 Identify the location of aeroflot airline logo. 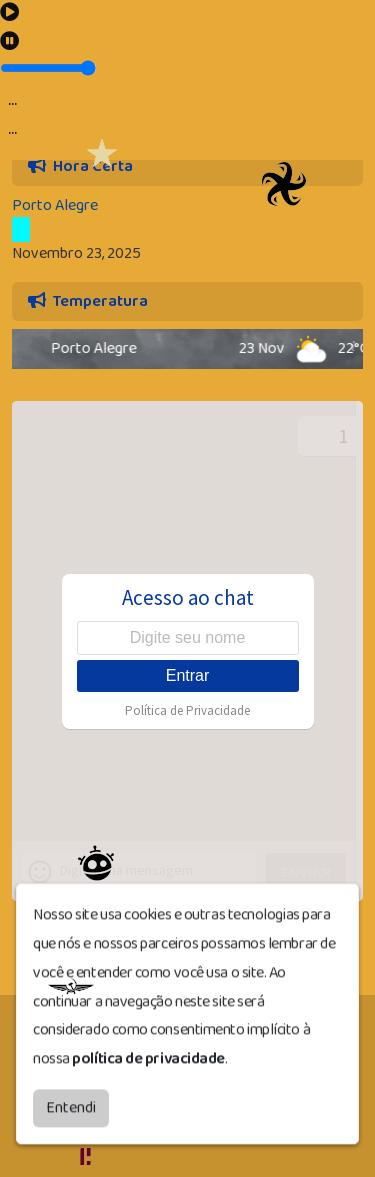
(71, 986).